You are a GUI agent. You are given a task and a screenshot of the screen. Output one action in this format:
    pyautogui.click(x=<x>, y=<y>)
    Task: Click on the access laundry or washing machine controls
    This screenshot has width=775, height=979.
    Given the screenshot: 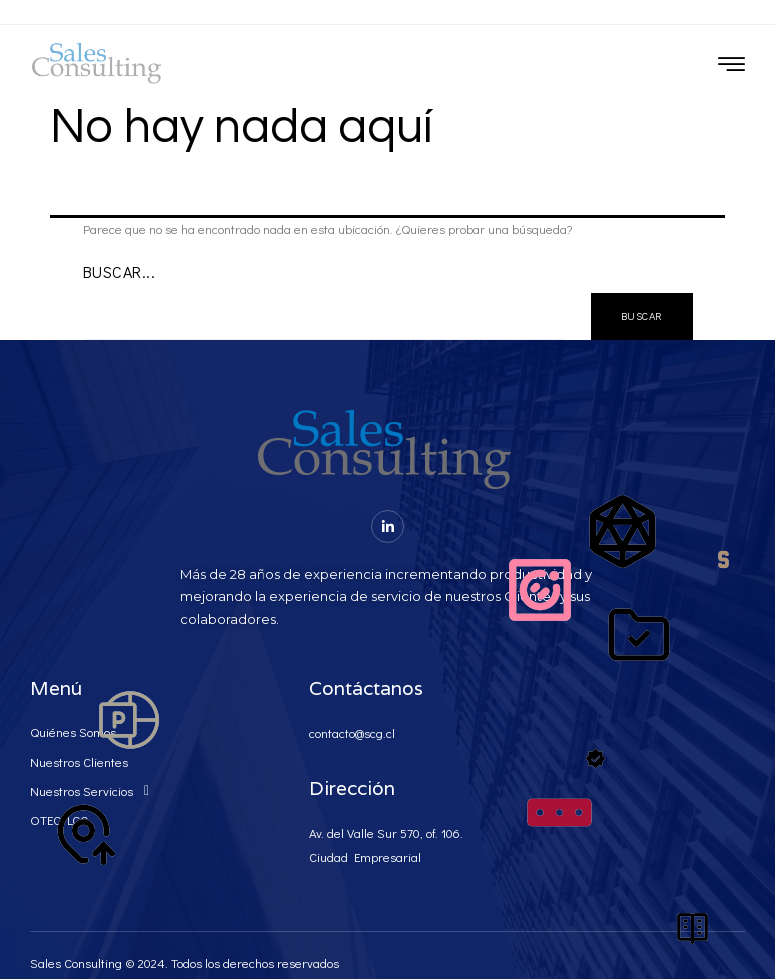 What is the action you would take?
    pyautogui.click(x=540, y=590)
    